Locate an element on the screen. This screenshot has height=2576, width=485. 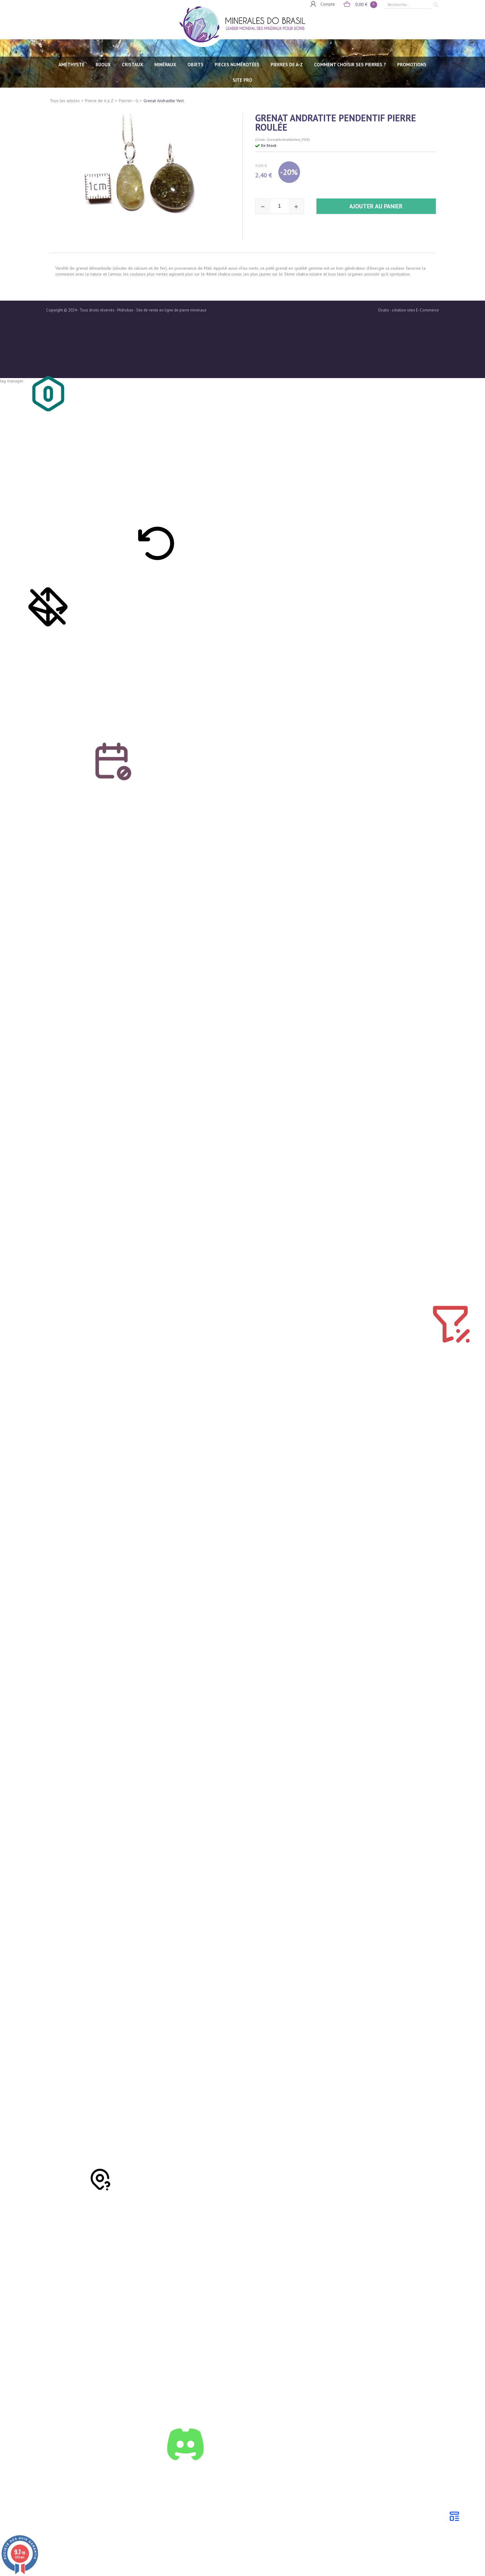
indicates an "O" option or category in a hexagonal badge is located at coordinates (48, 394).